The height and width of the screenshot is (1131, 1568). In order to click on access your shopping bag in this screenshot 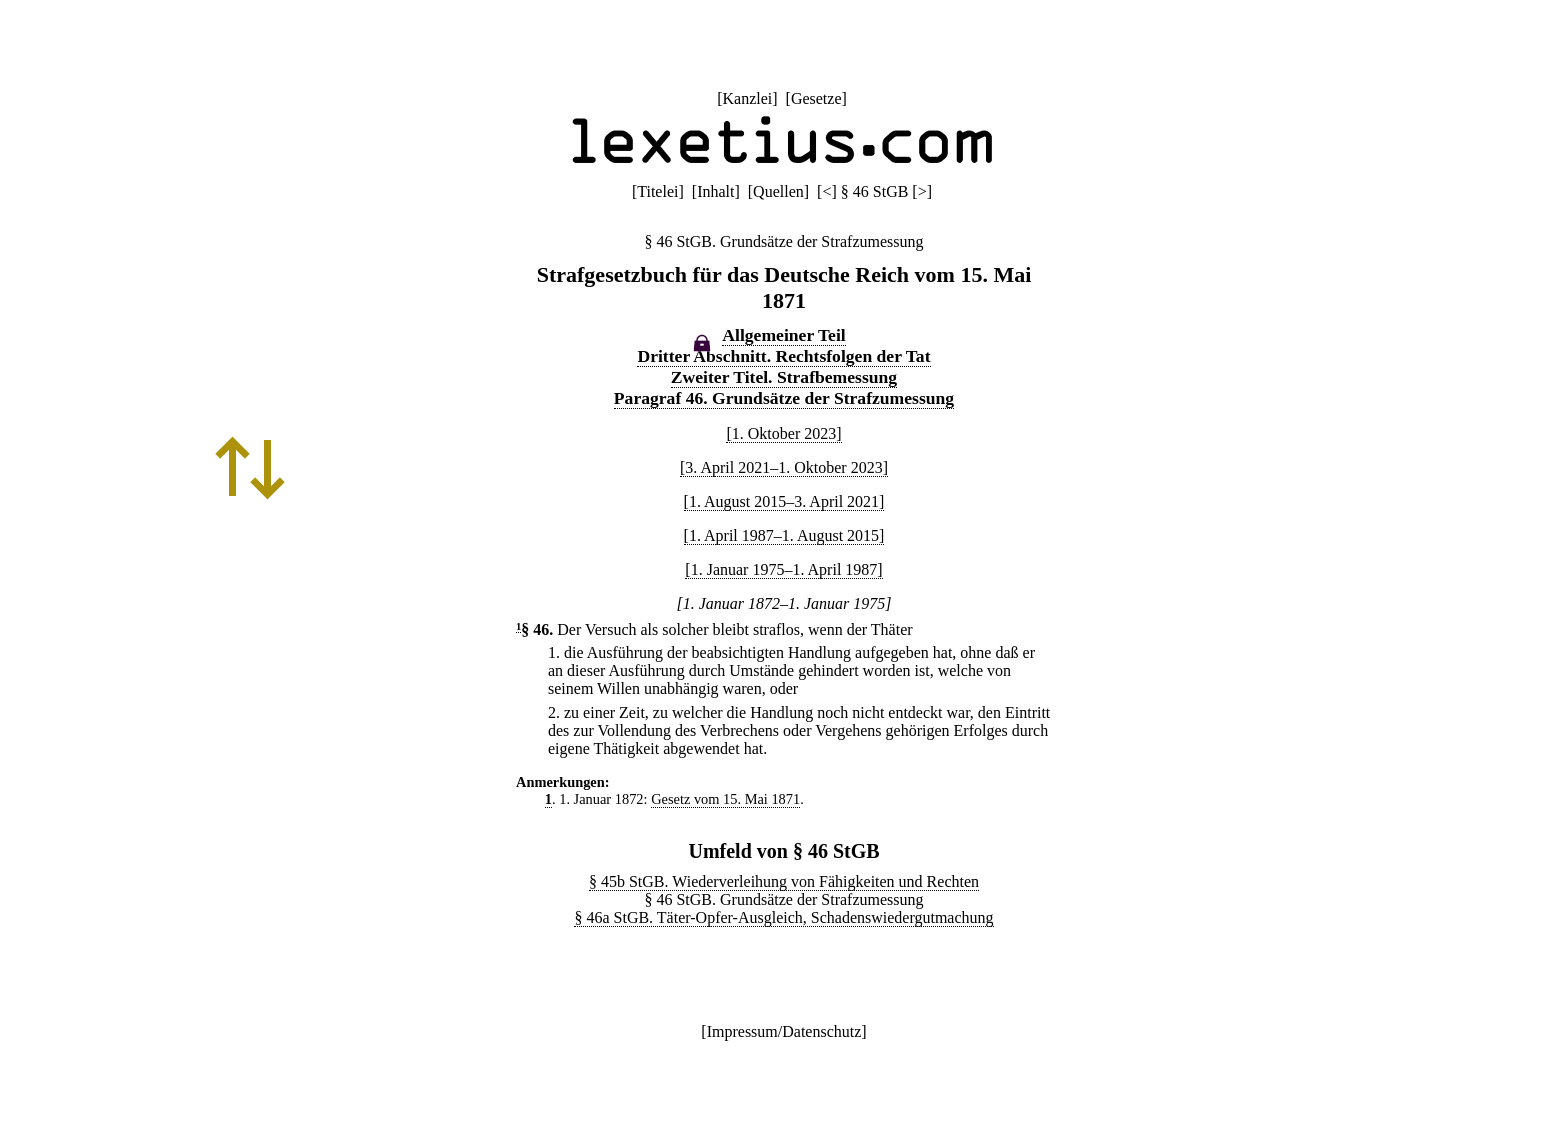, I will do `click(702, 343)`.